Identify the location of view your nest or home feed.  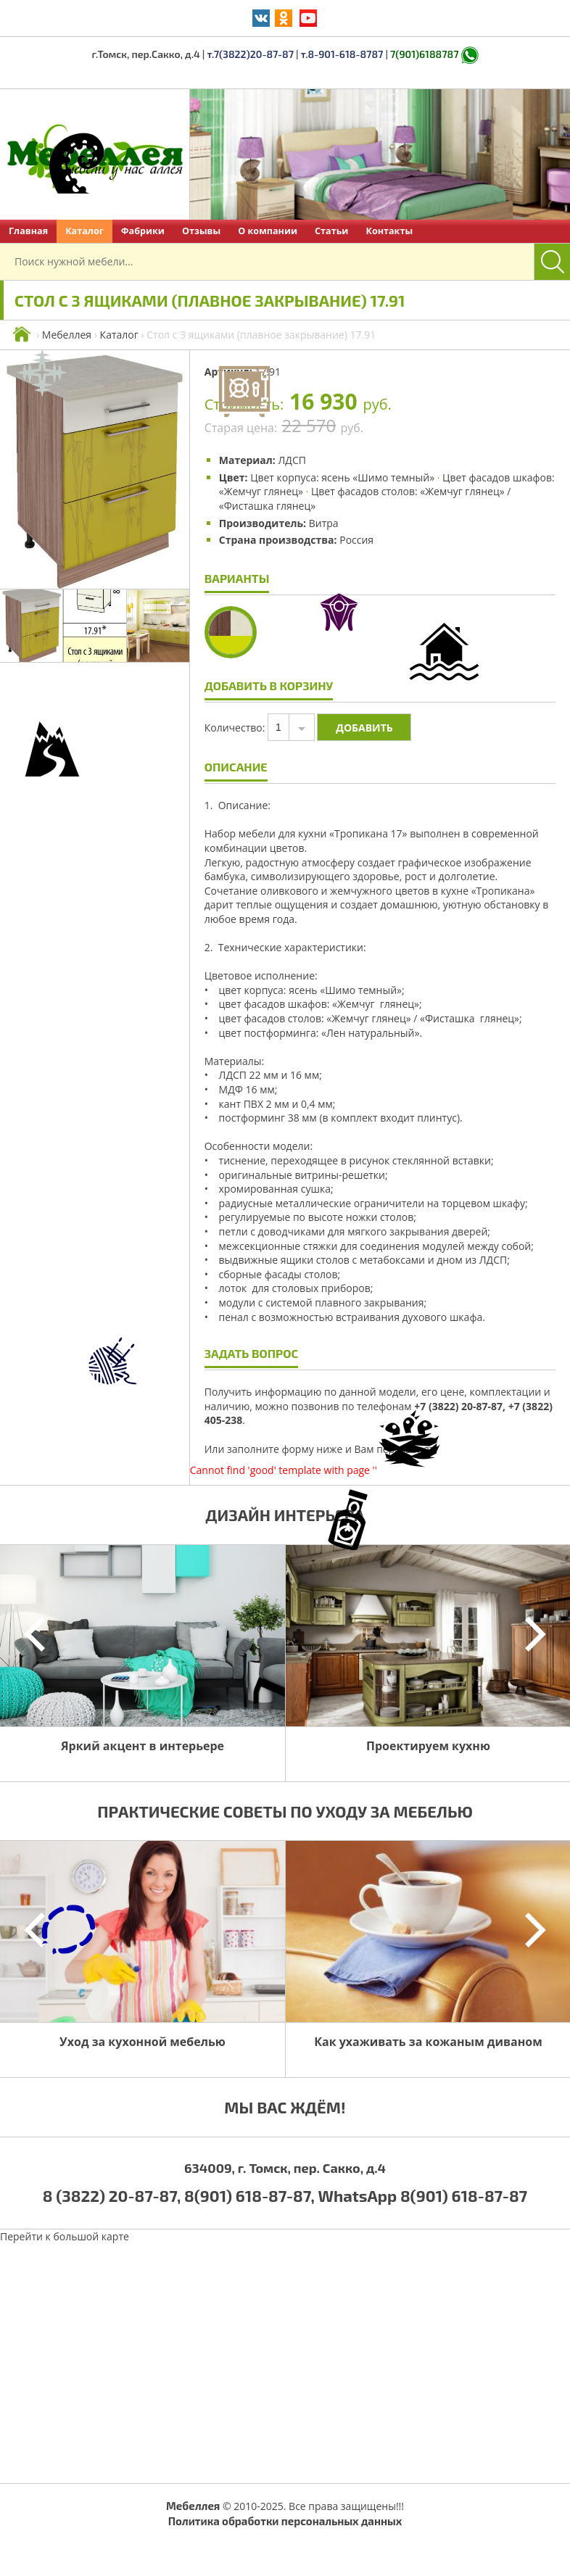
(408, 1437).